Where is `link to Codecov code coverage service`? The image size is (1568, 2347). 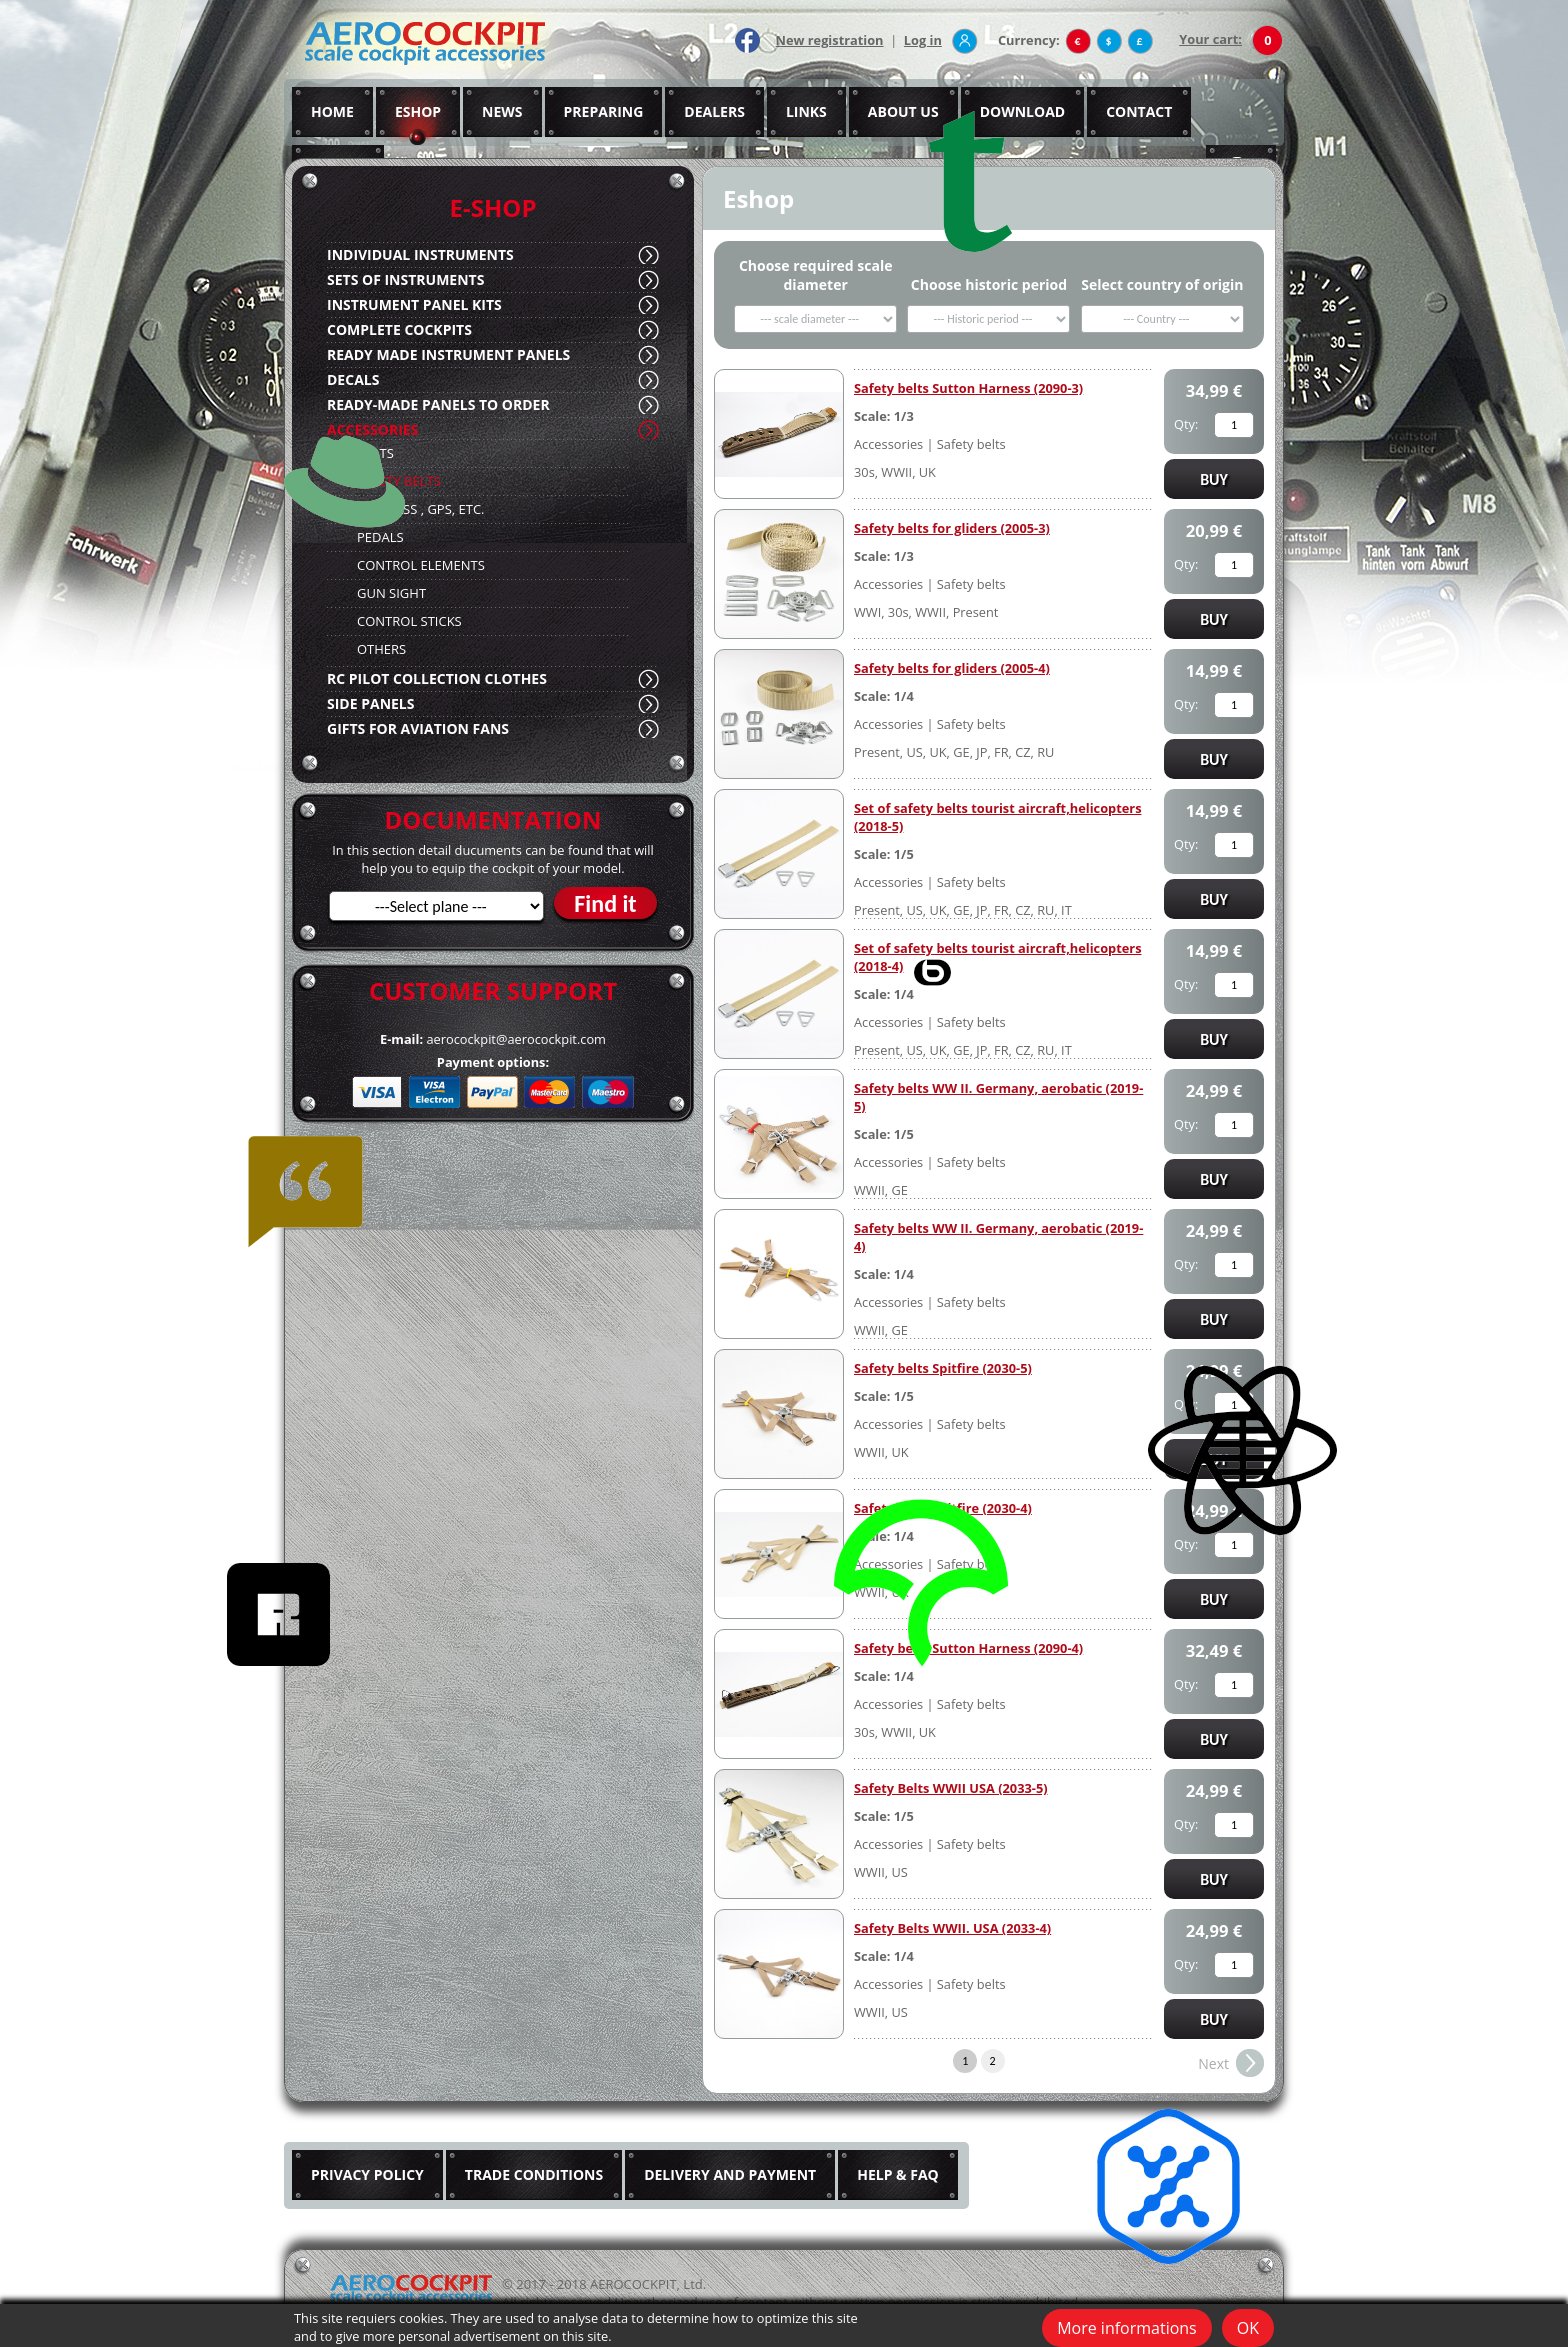 link to Codecov code coverage service is located at coordinates (921, 1583).